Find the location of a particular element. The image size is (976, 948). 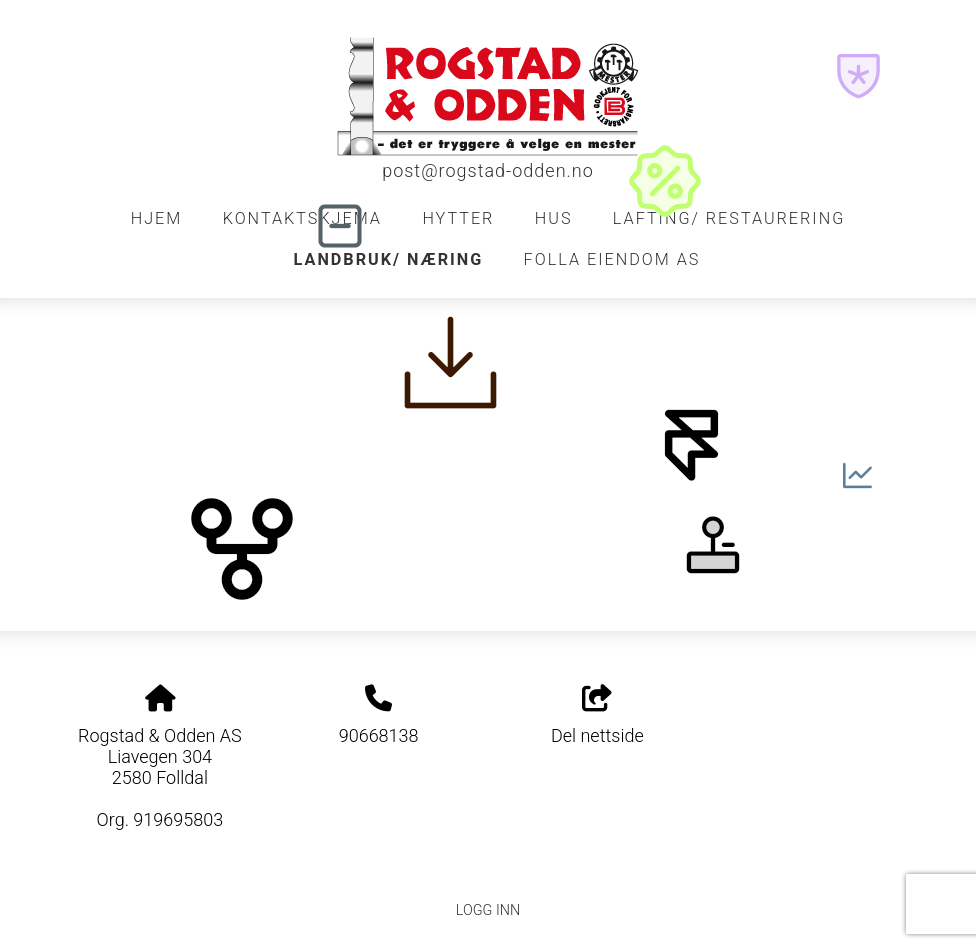

download a file is located at coordinates (450, 366).